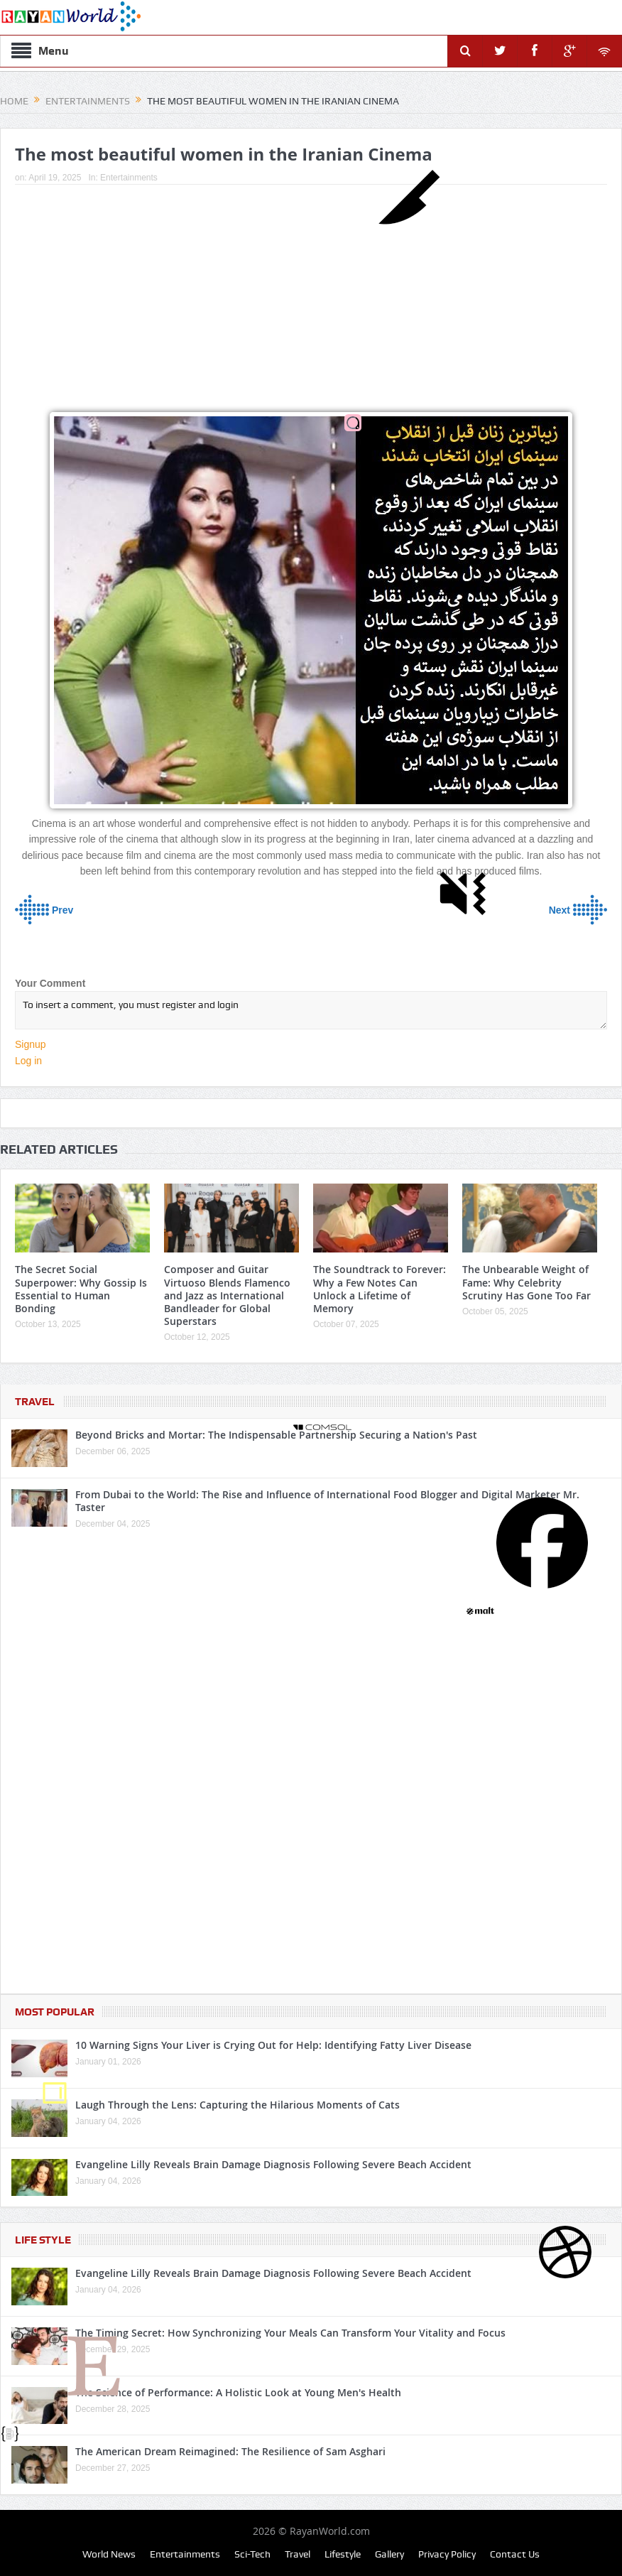 This screenshot has width=622, height=2576. What do you see at coordinates (55, 2093) in the screenshot?
I see `switch to right sidebar layout` at bounding box center [55, 2093].